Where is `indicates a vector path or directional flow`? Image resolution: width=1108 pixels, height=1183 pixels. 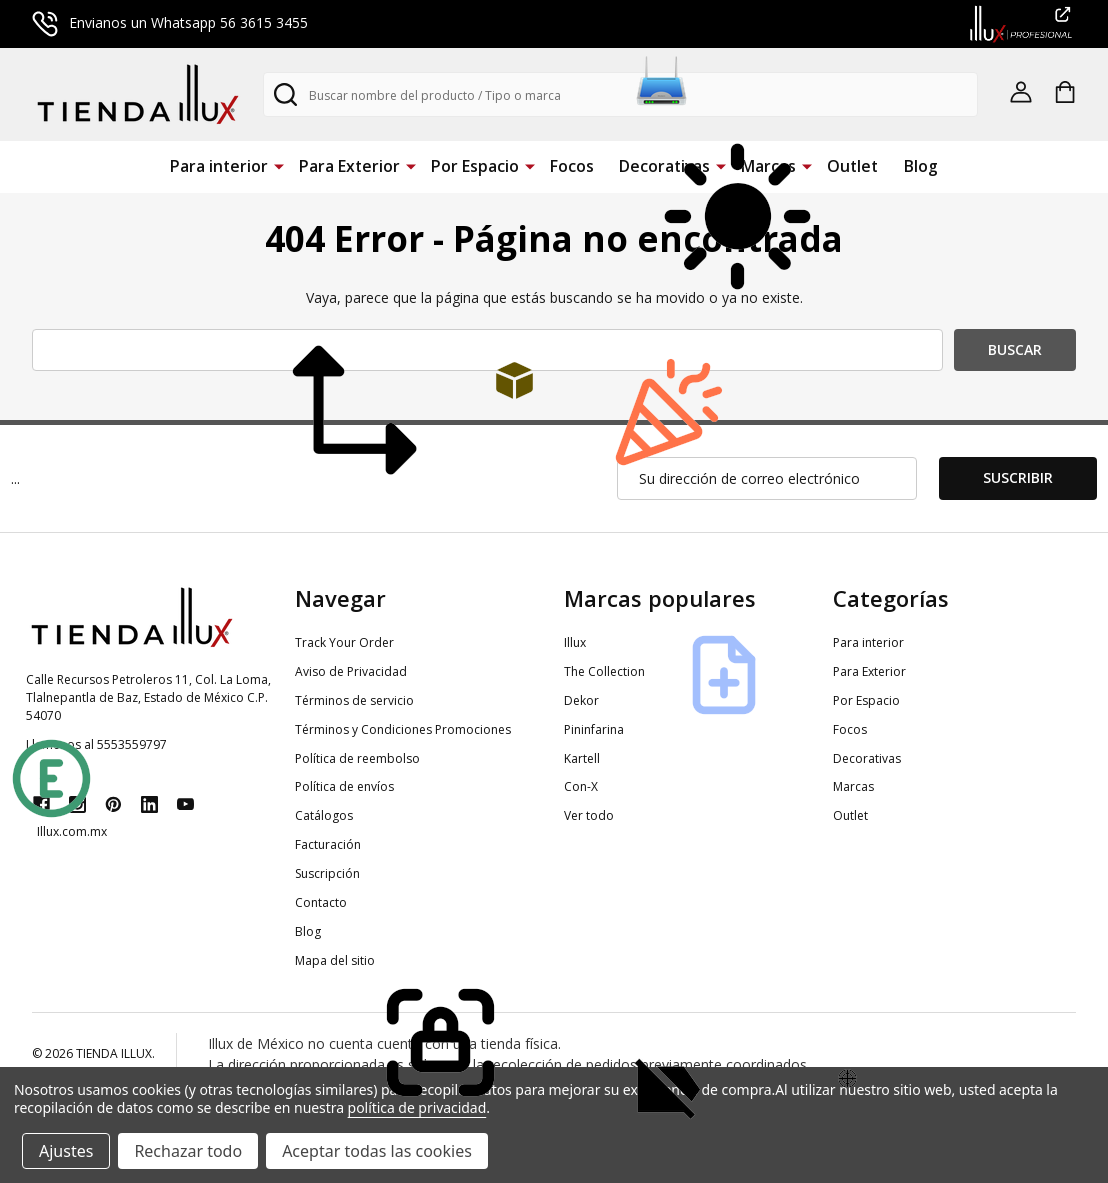 indicates a vector path or directional flow is located at coordinates (349, 407).